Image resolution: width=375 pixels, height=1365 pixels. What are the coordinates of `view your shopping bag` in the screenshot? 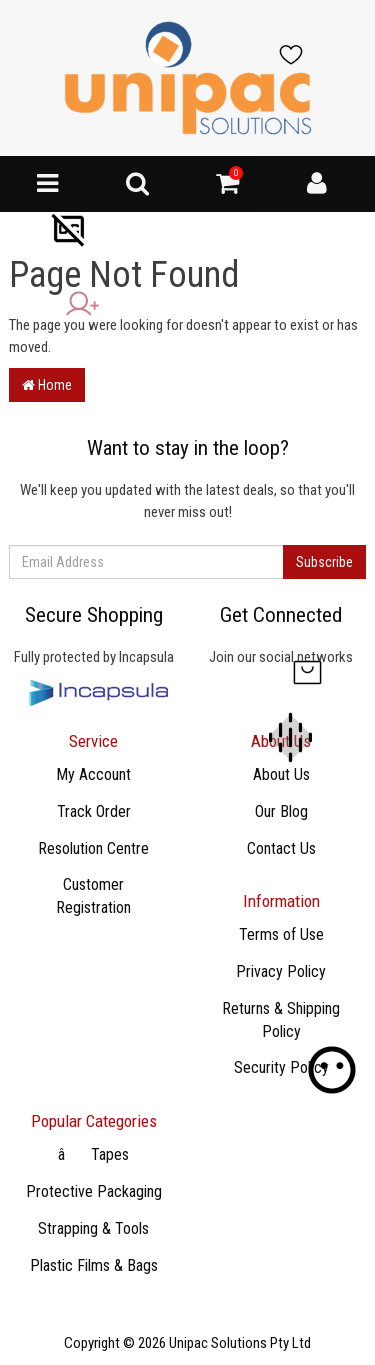 It's located at (307, 672).